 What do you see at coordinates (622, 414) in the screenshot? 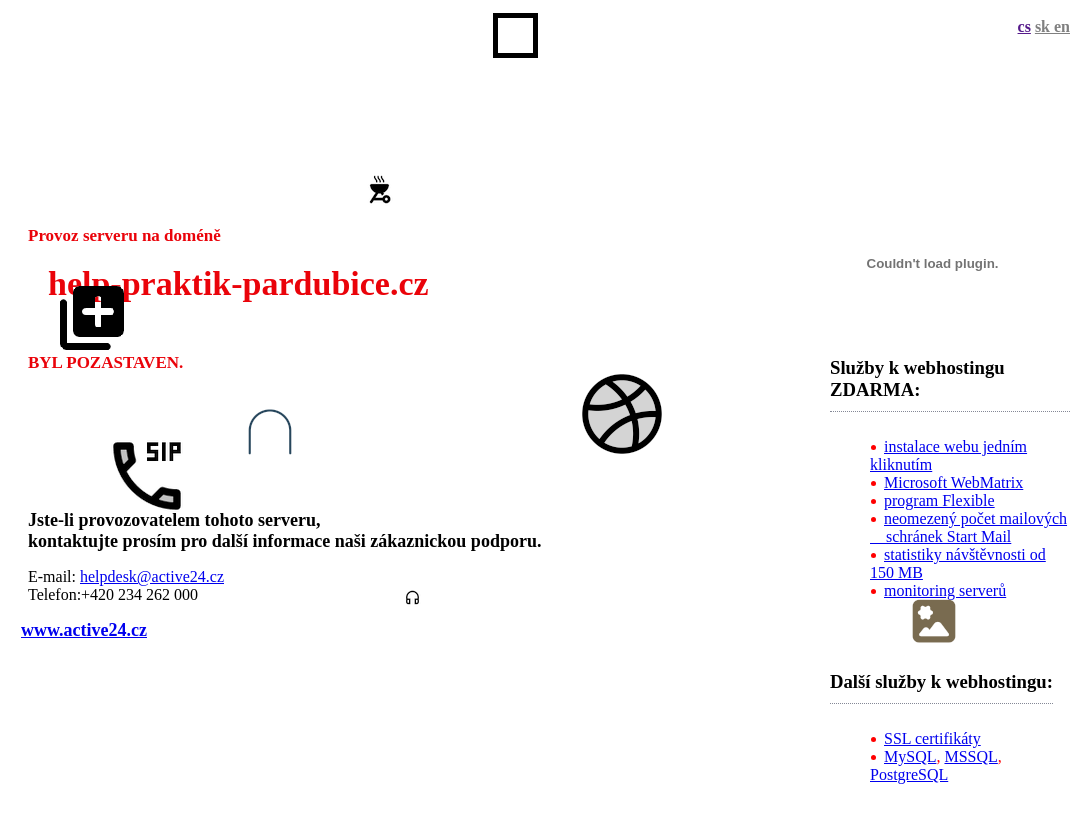
I see `visit dribbble profile or portfolio` at bounding box center [622, 414].